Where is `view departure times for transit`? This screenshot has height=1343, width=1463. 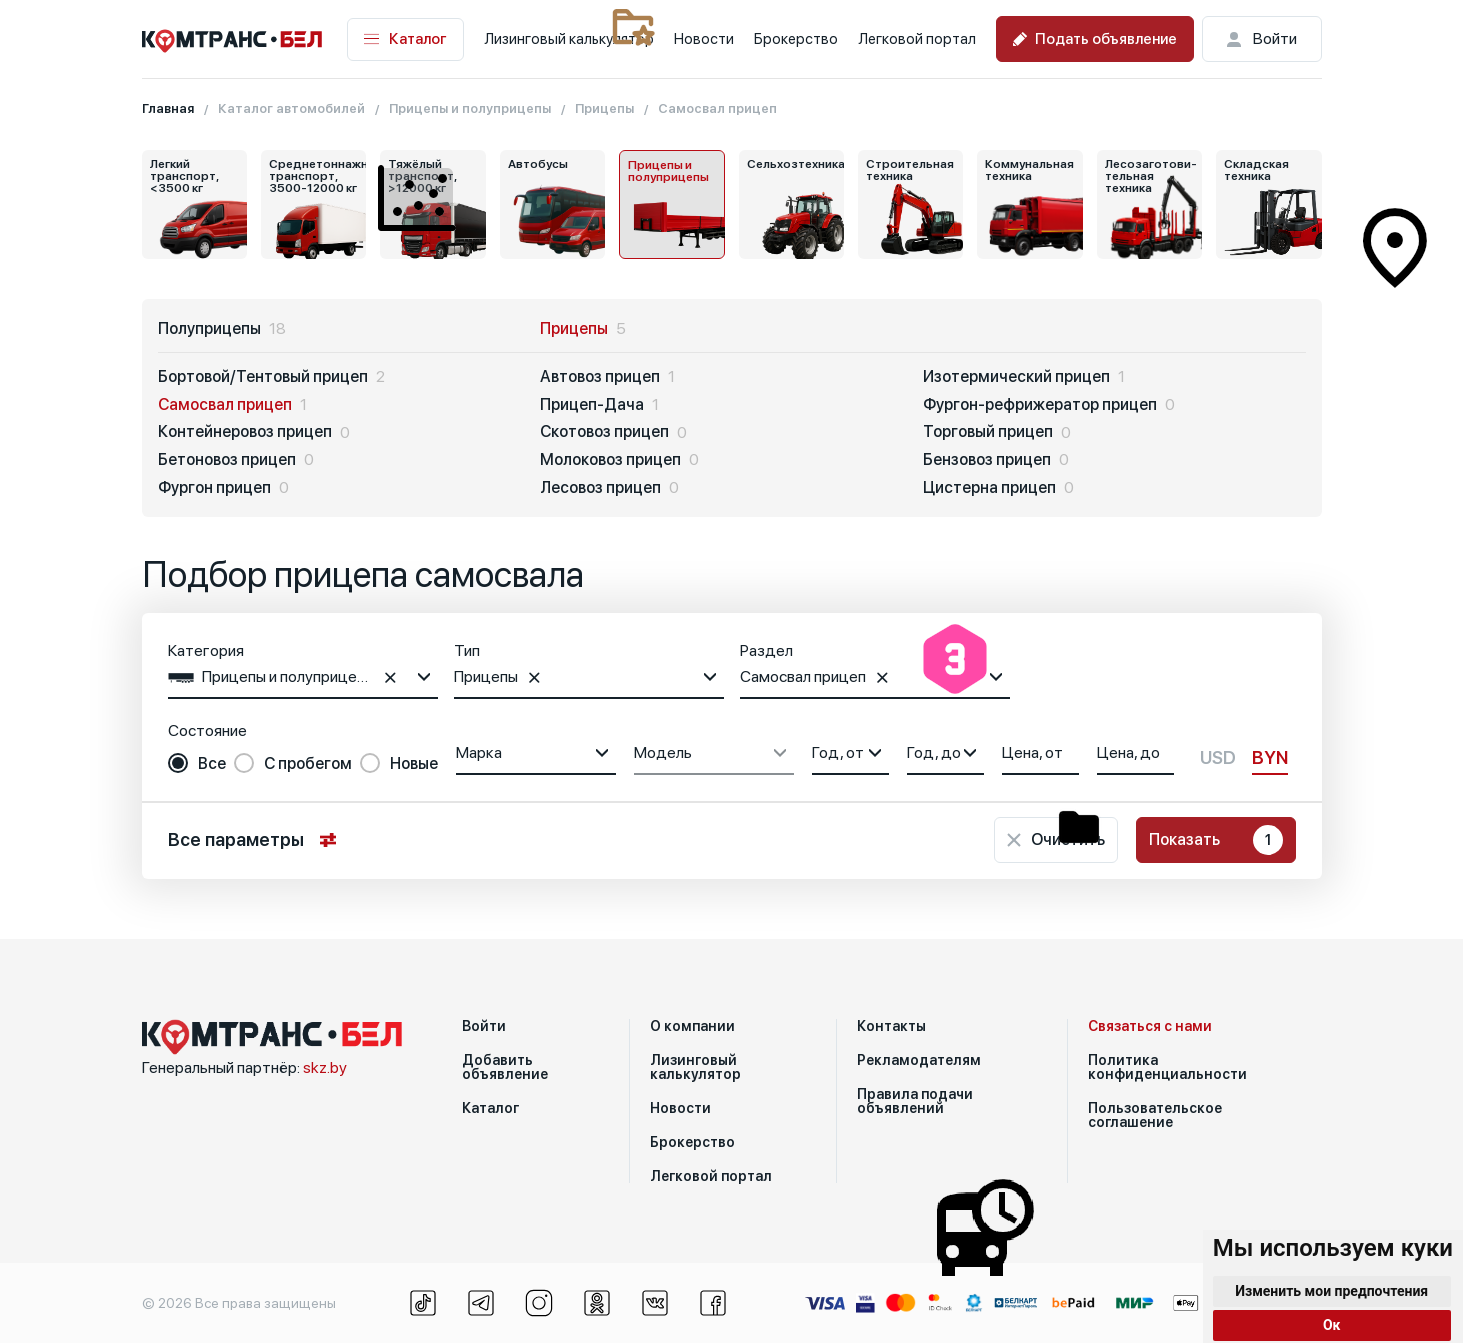 view departure times for transit is located at coordinates (985, 1227).